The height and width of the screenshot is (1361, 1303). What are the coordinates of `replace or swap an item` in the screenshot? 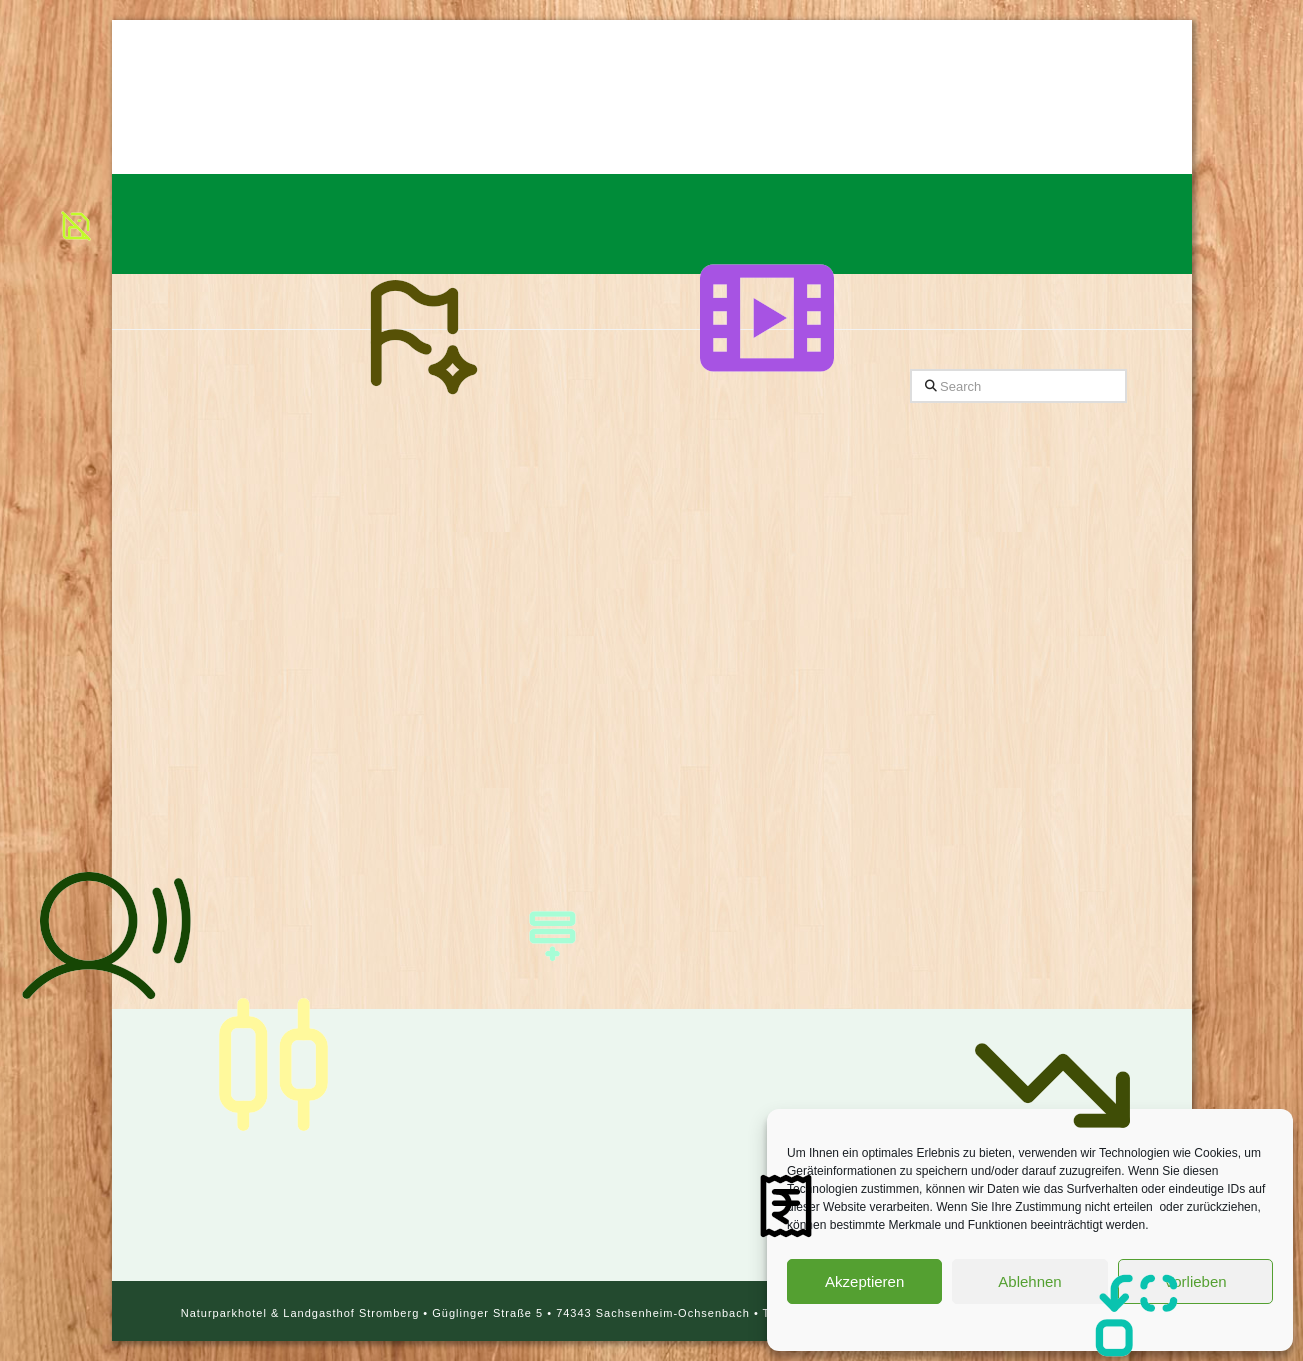 It's located at (1136, 1315).